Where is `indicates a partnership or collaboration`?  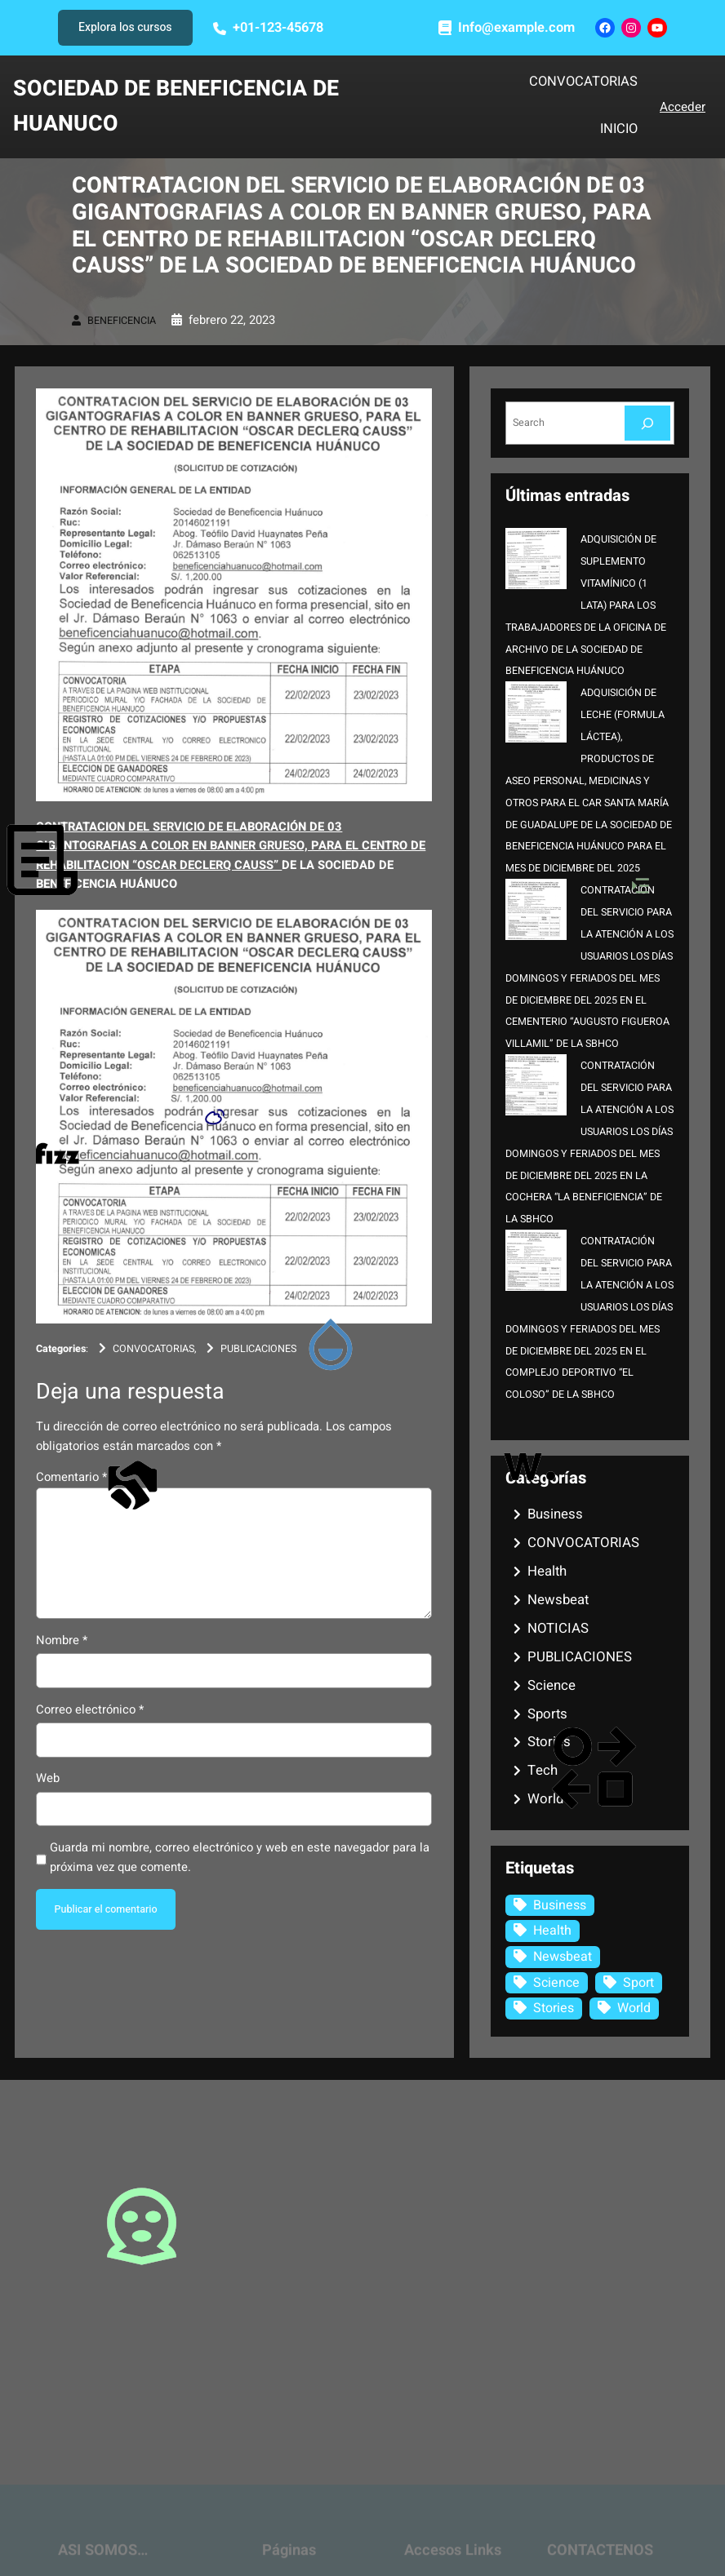
indicates a partnership or collaboration is located at coordinates (134, 1484).